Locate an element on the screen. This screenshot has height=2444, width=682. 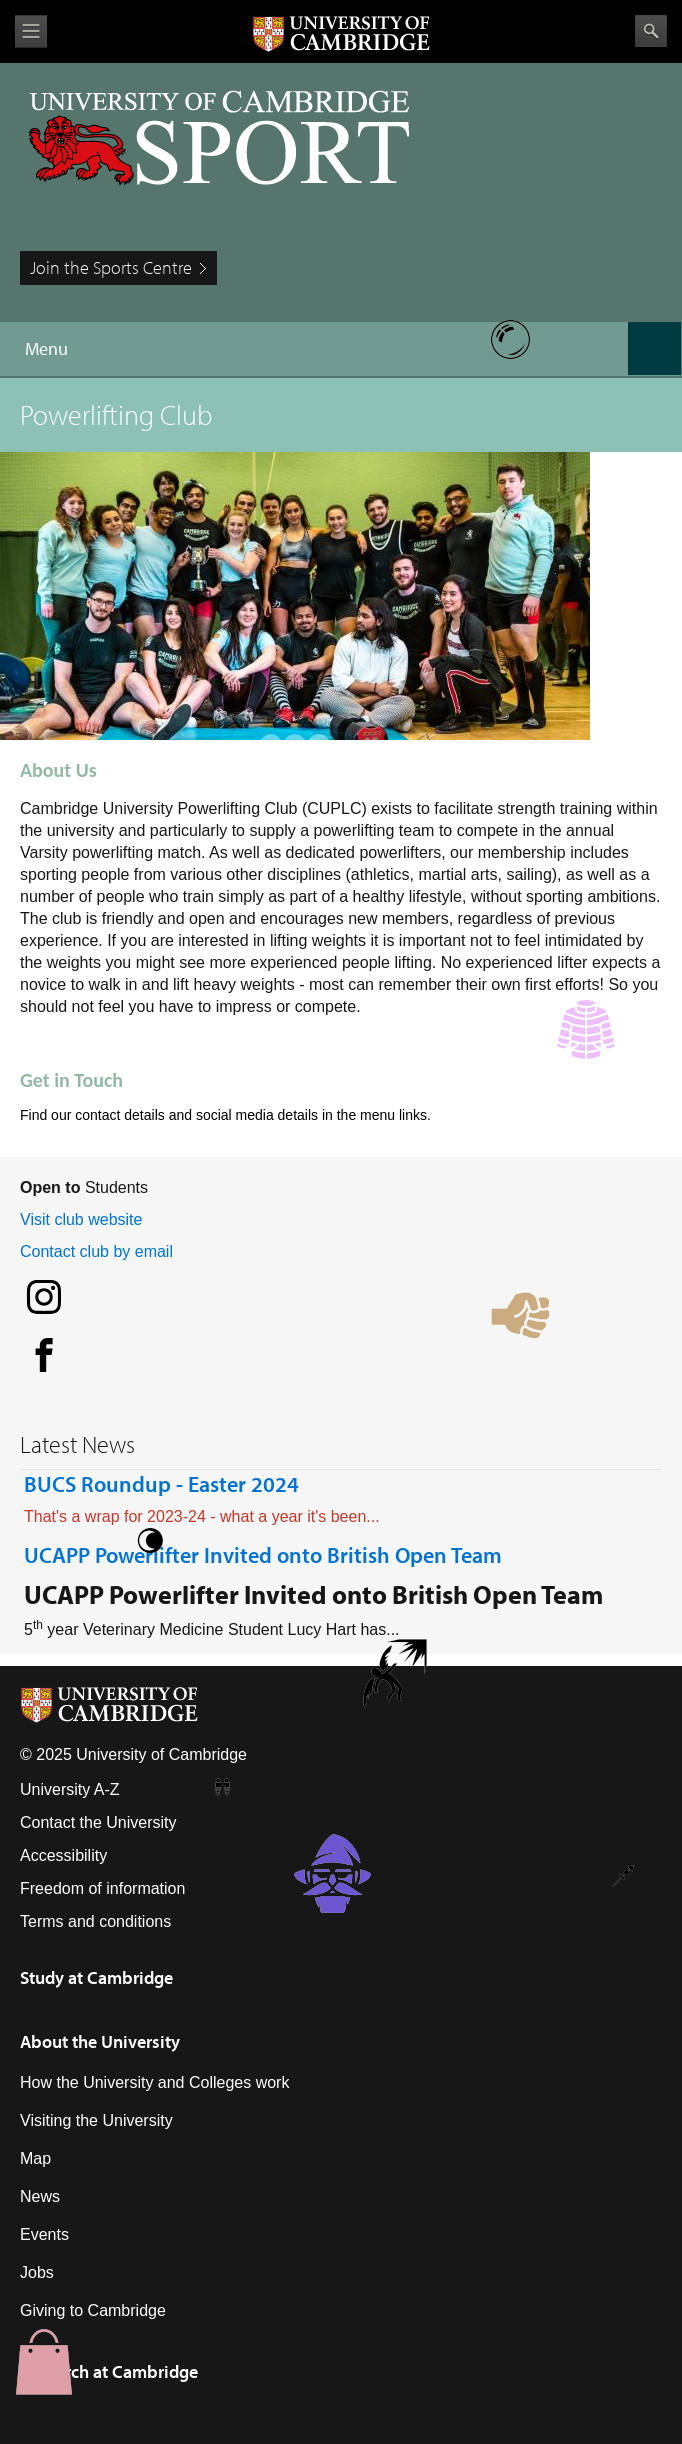
mythological character or story element in a game is located at coordinates (392, 1673).